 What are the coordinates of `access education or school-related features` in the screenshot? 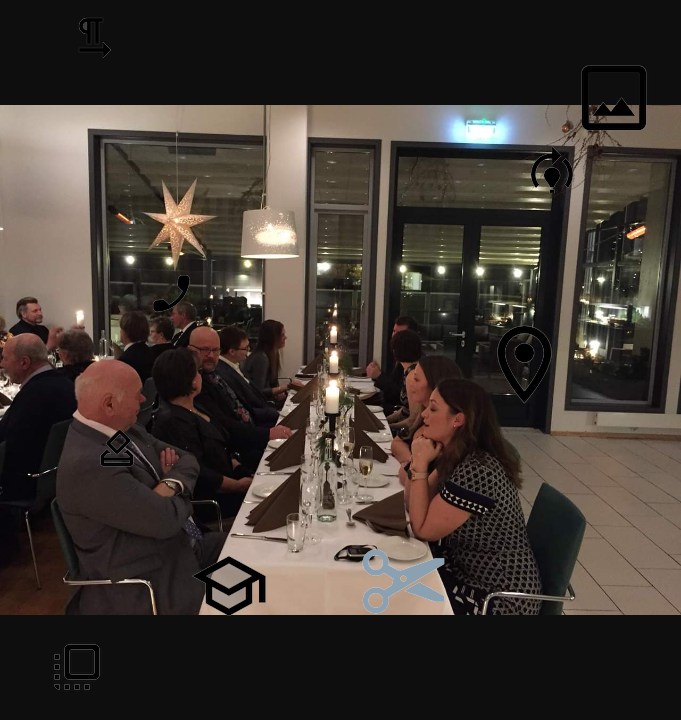 It's located at (229, 586).